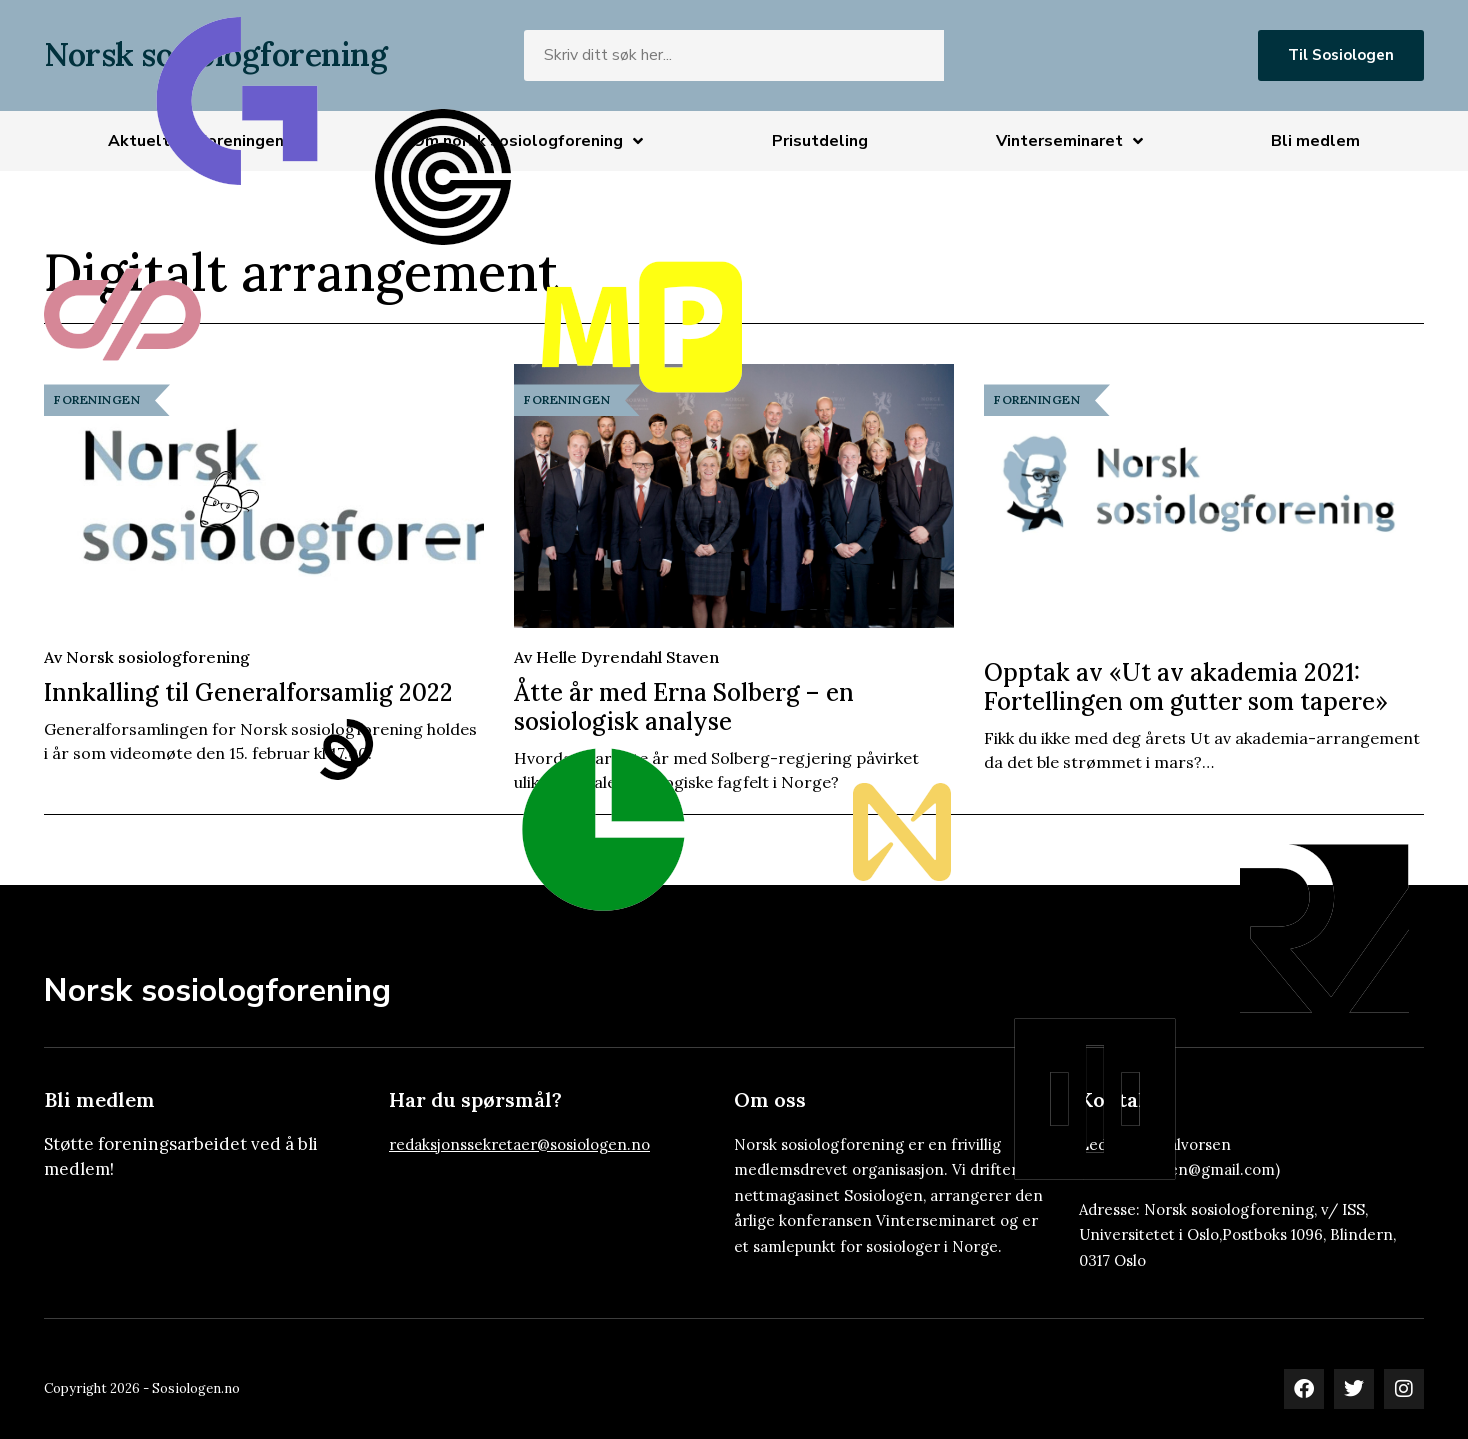 This screenshot has height=1439, width=1468. I want to click on greptimedb logo, so click(443, 177).